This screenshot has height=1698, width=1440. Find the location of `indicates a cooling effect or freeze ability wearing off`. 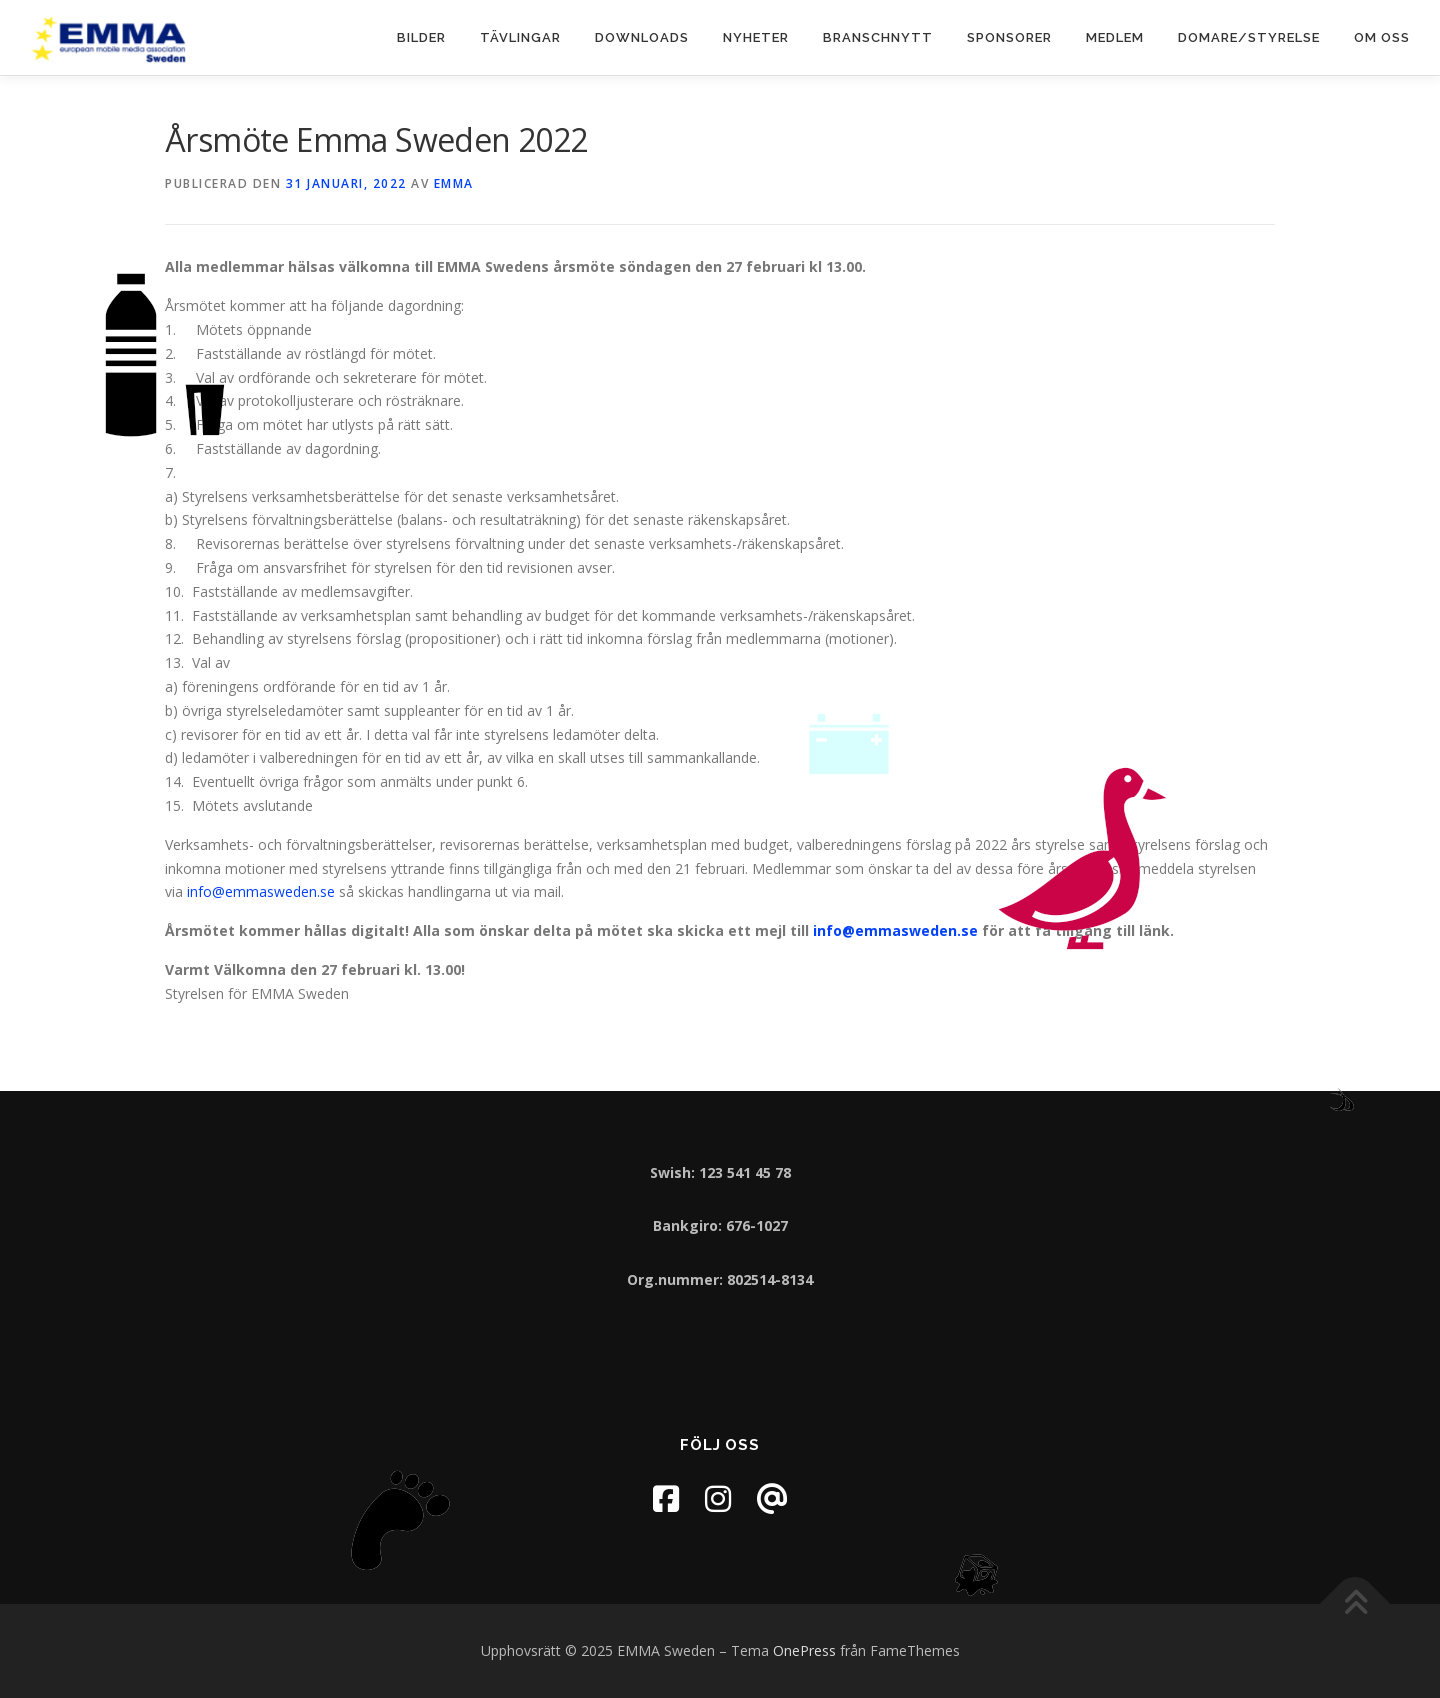

indicates a cooling effect or freeze ability wearing off is located at coordinates (976, 1574).